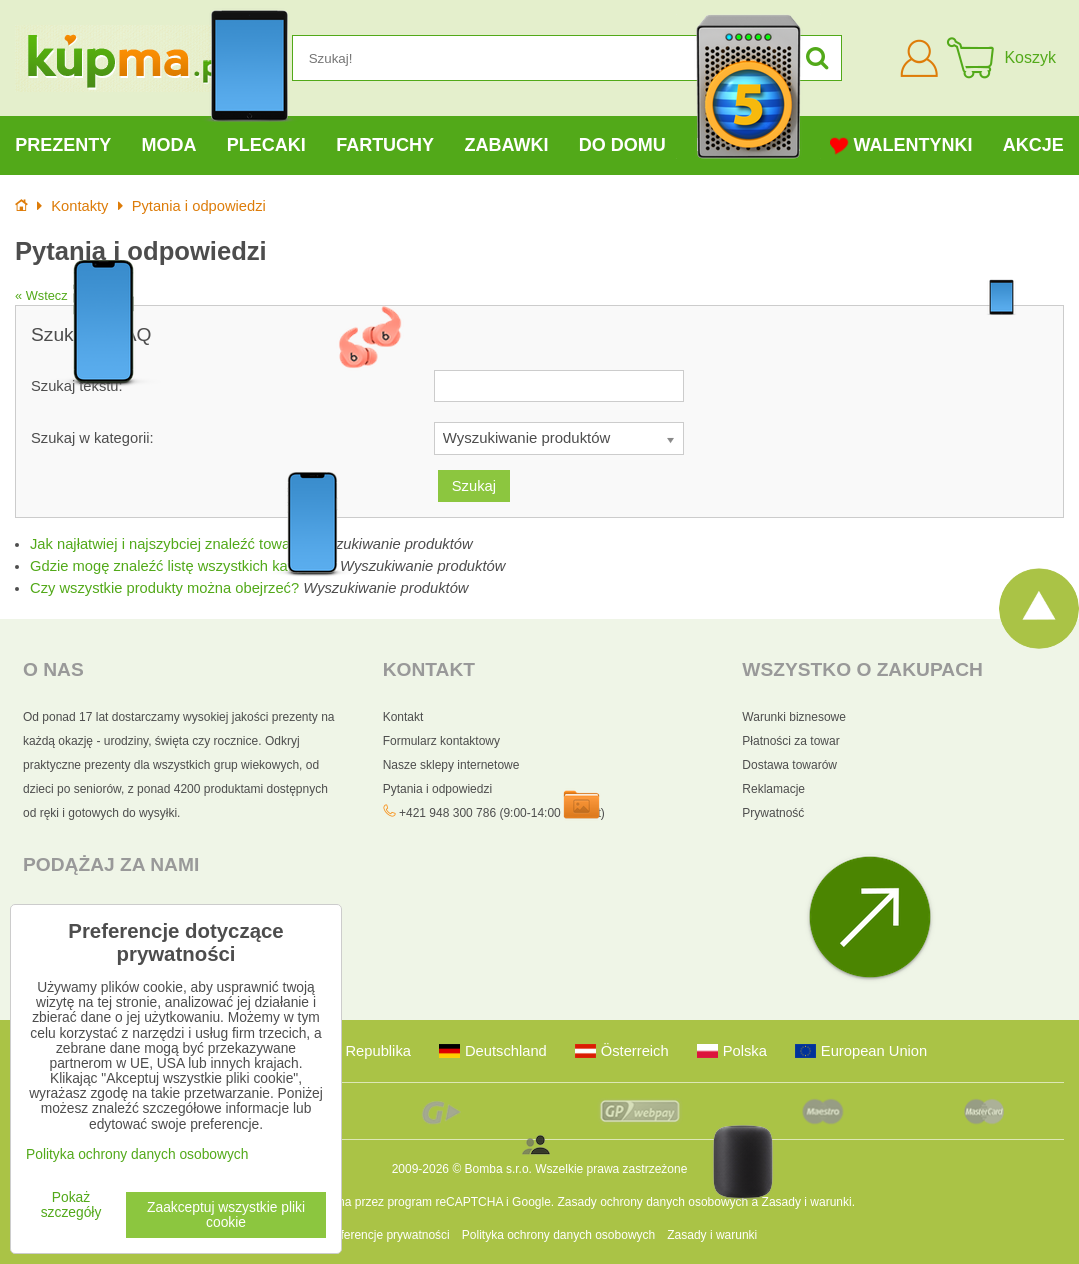  Describe the element at coordinates (748, 86) in the screenshot. I see `RAID 5 storage configuration status` at that location.